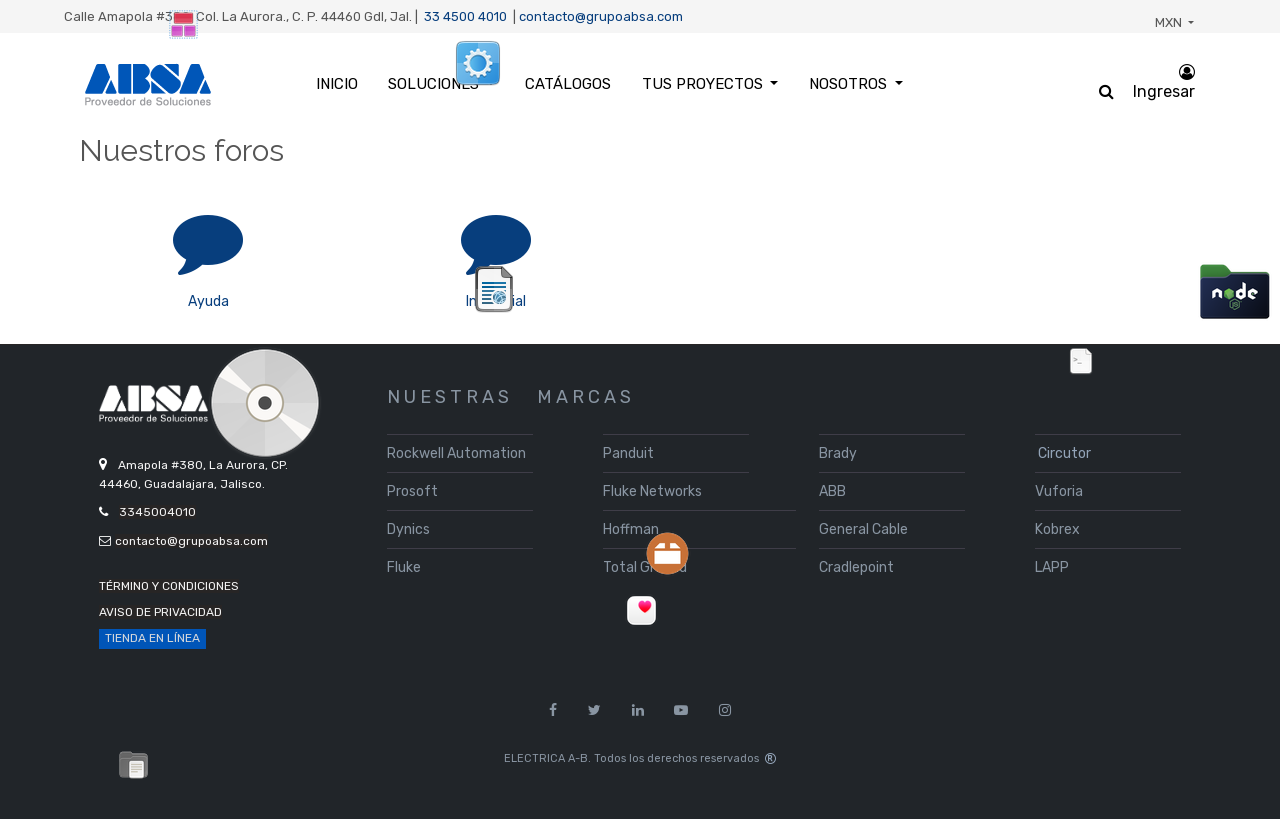  I want to click on open default applications settings, so click(478, 63).